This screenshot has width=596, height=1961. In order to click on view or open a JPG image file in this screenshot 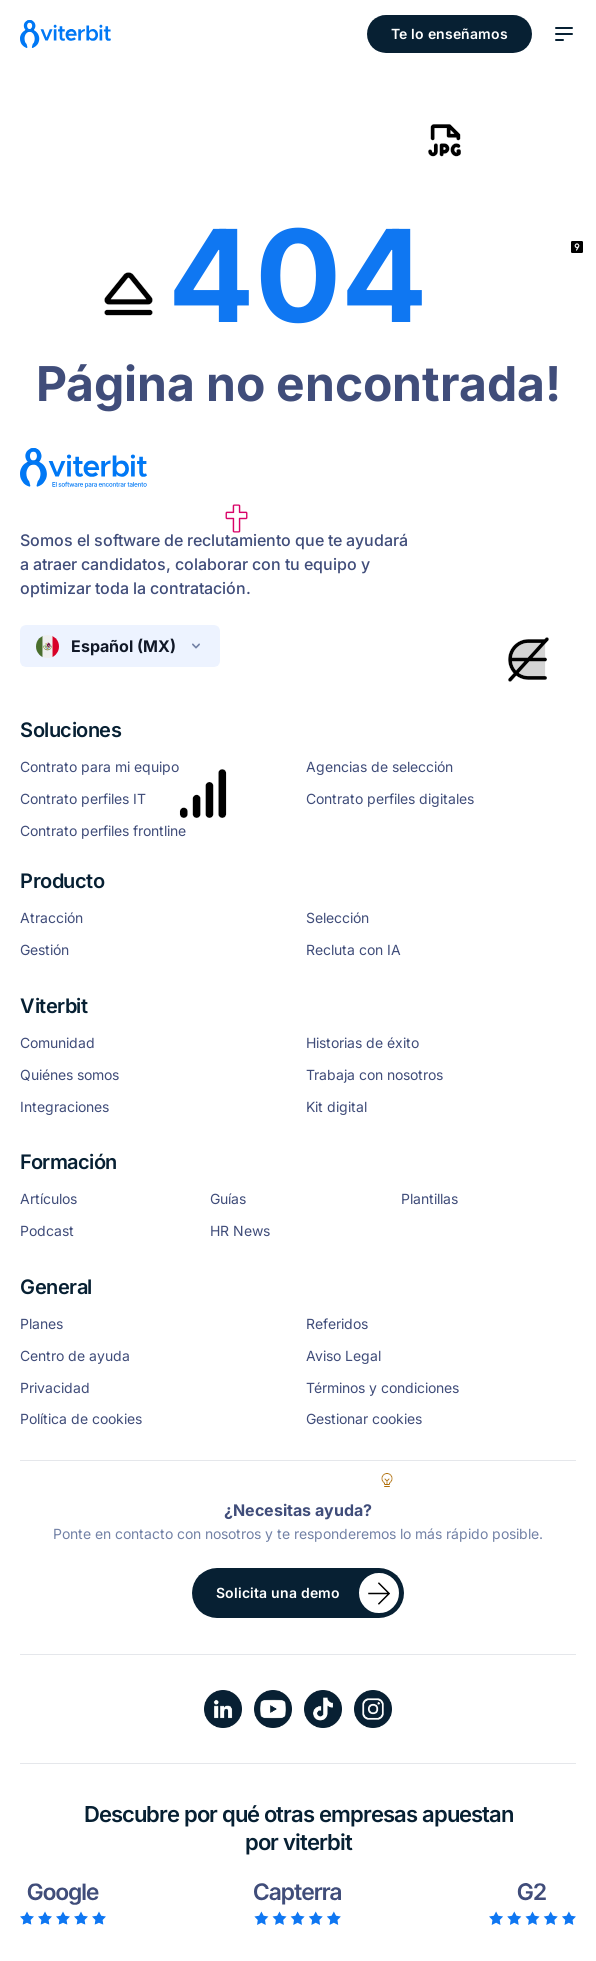, I will do `click(445, 141)`.